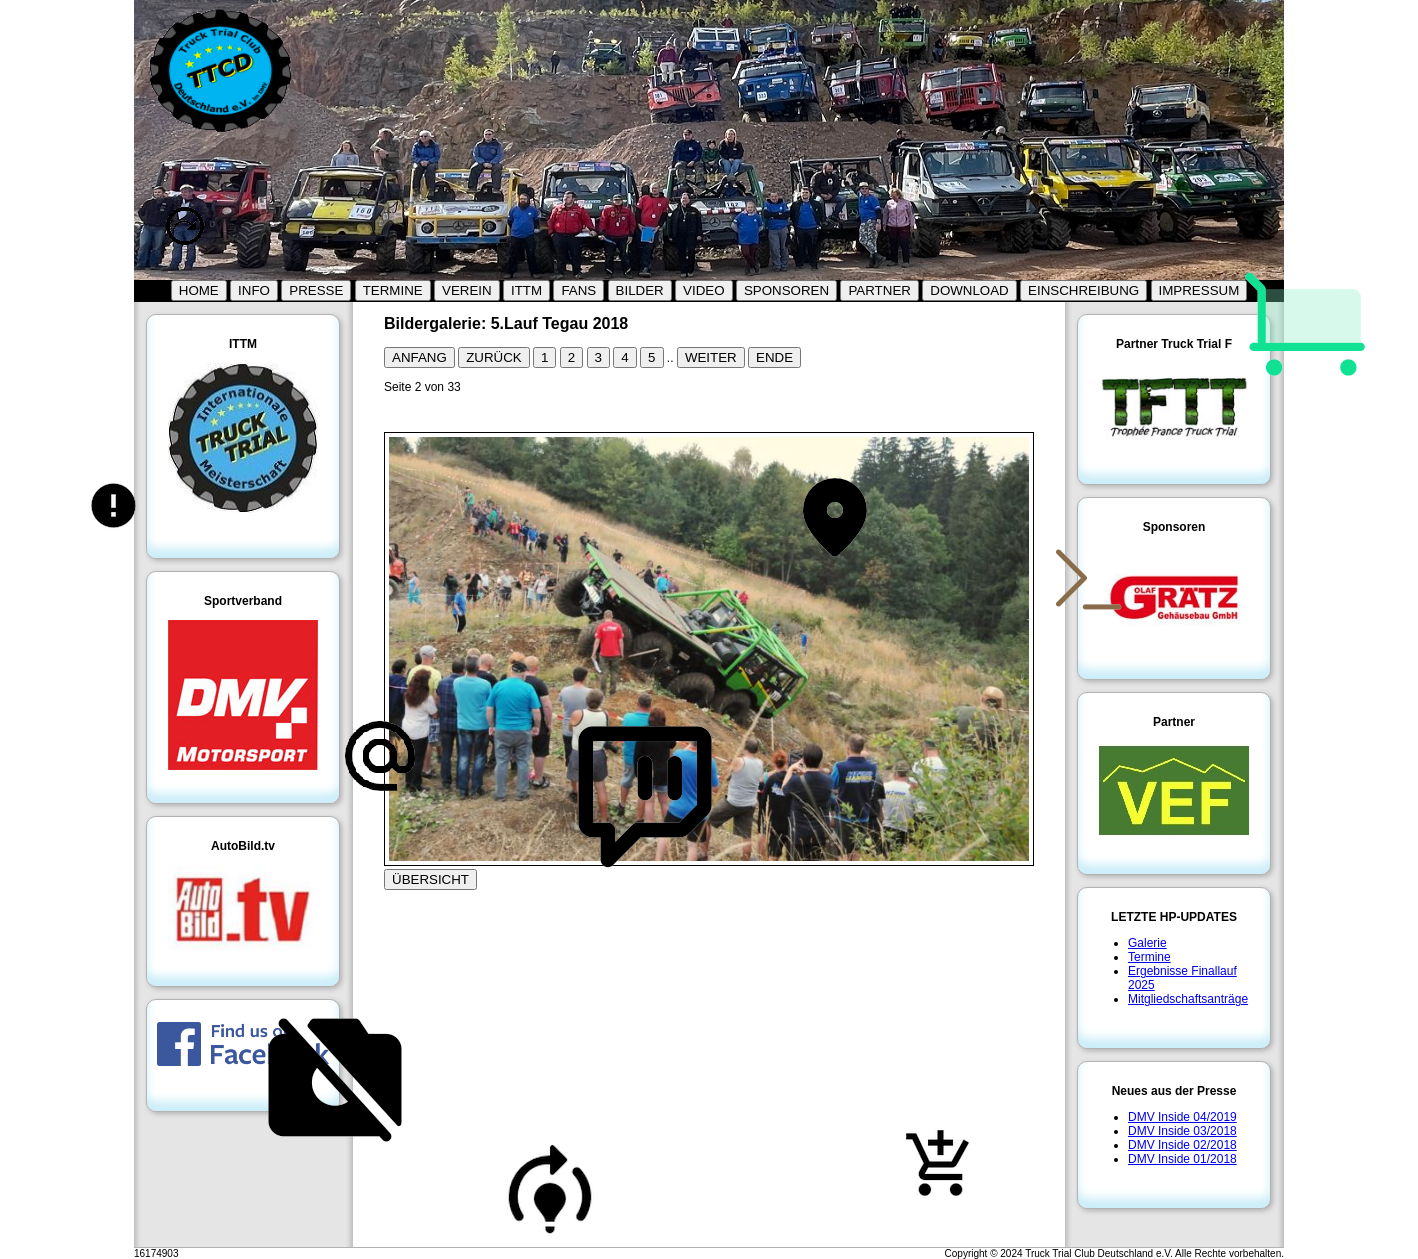 The image size is (1418, 1259). What do you see at coordinates (1303, 318) in the screenshot?
I see `view your shopping cart` at bounding box center [1303, 318].